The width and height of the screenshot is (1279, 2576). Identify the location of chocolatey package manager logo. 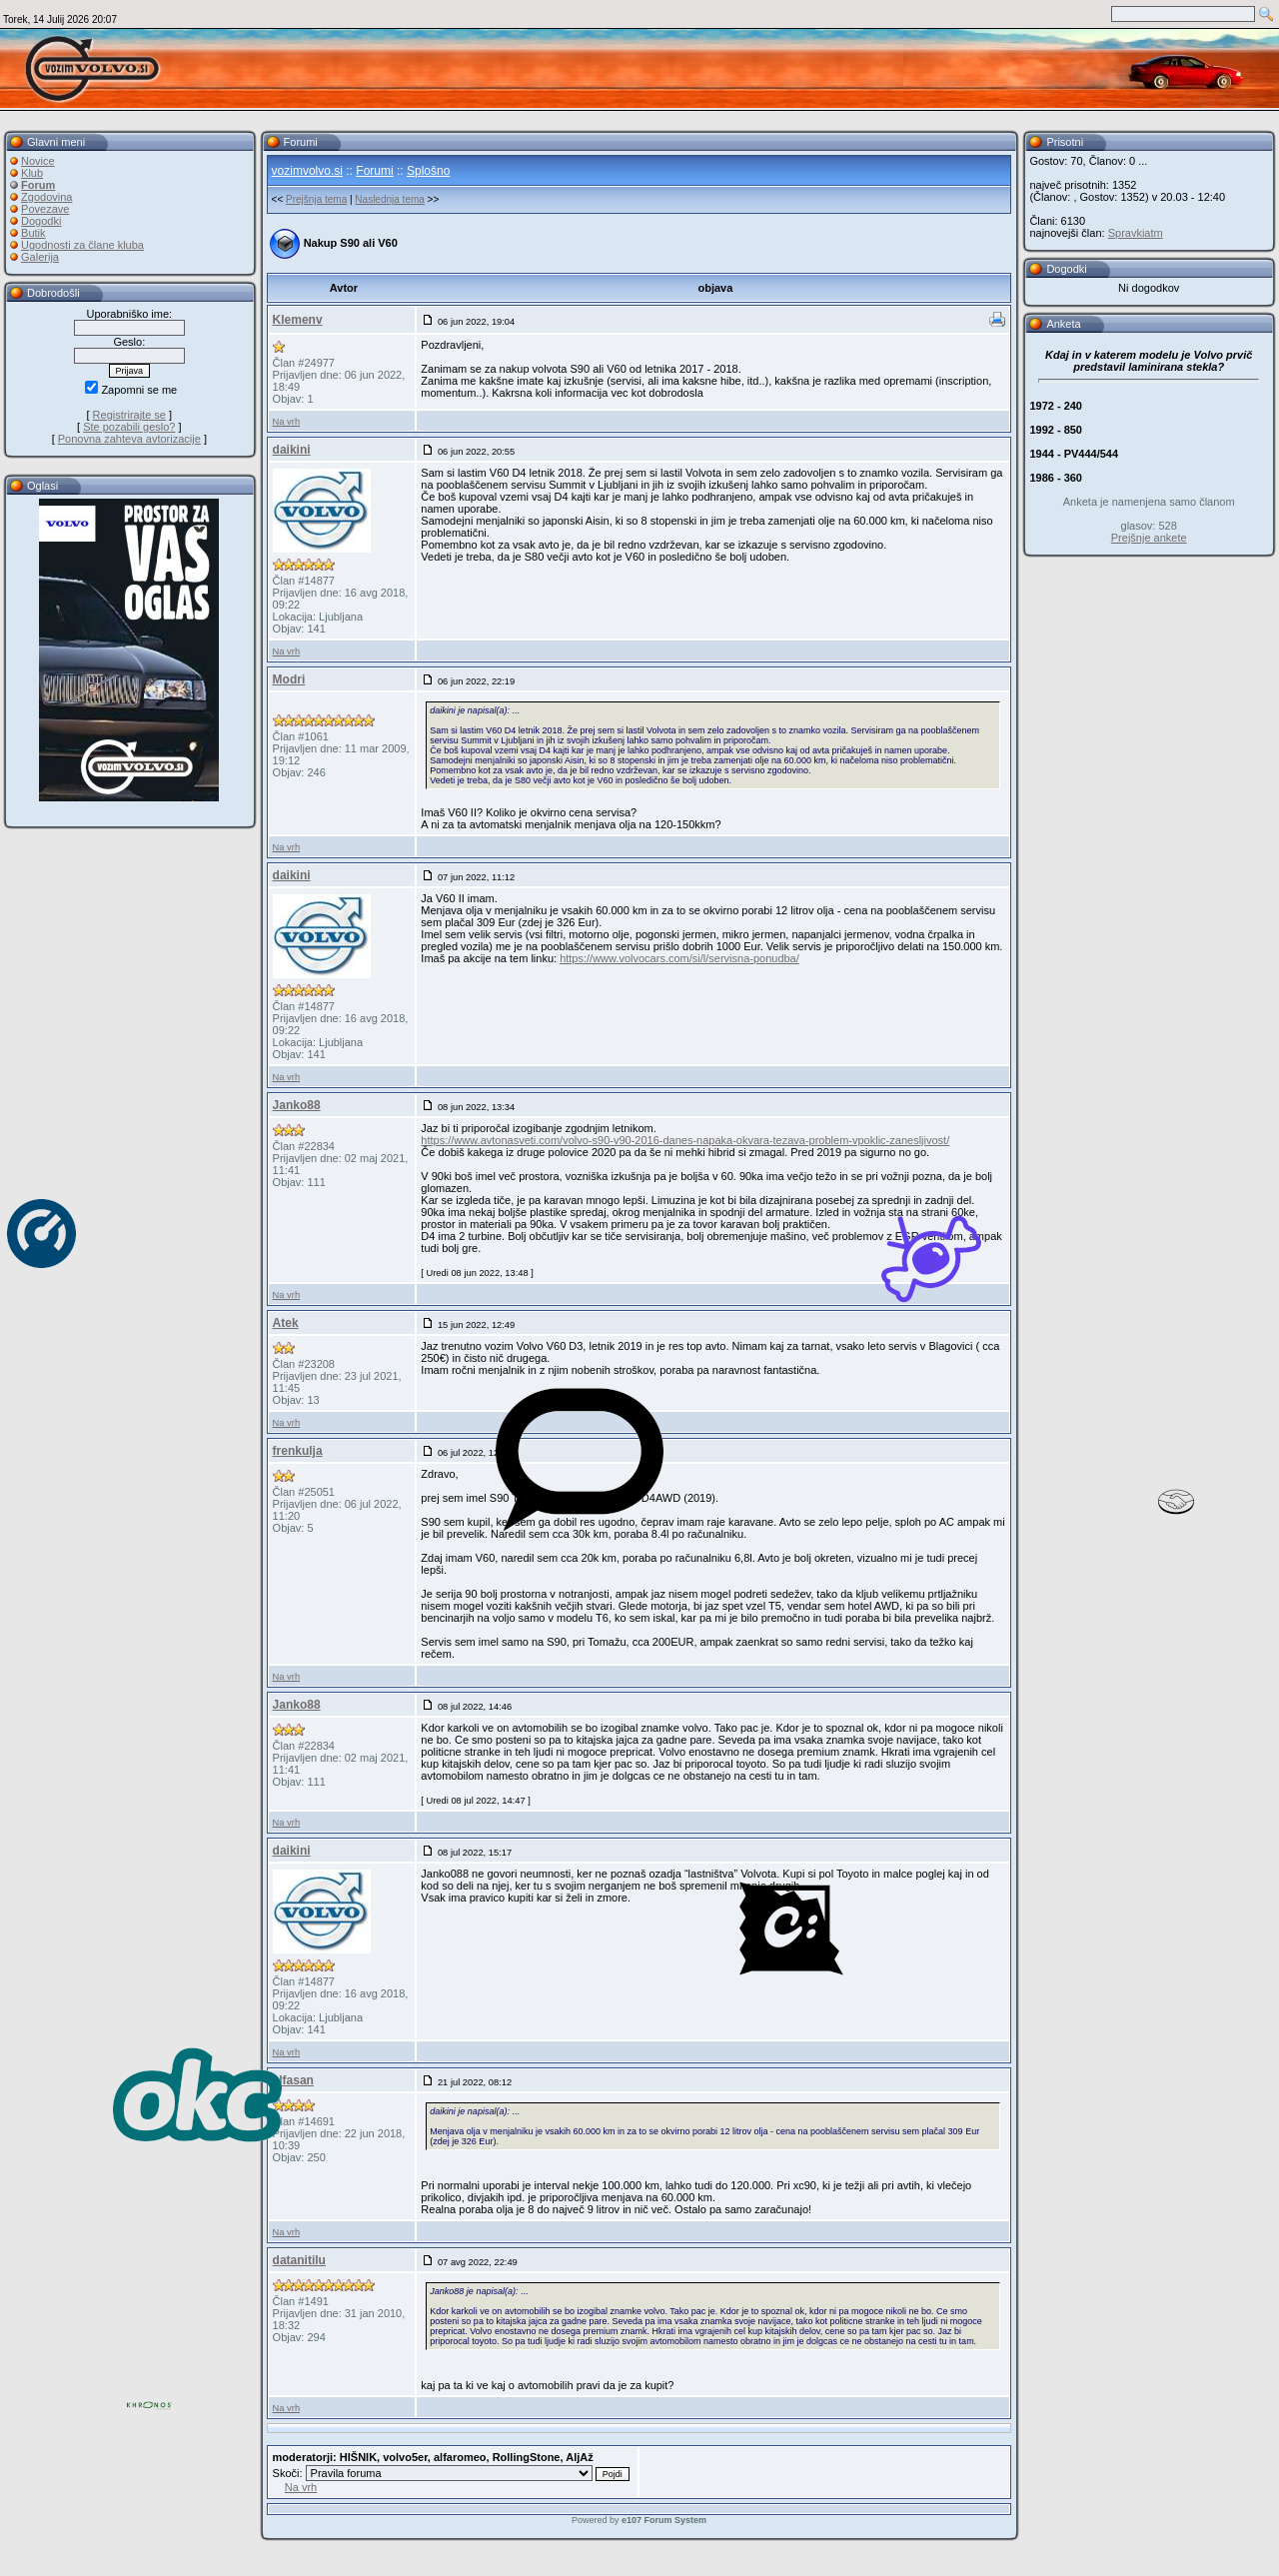
(791, 1929).